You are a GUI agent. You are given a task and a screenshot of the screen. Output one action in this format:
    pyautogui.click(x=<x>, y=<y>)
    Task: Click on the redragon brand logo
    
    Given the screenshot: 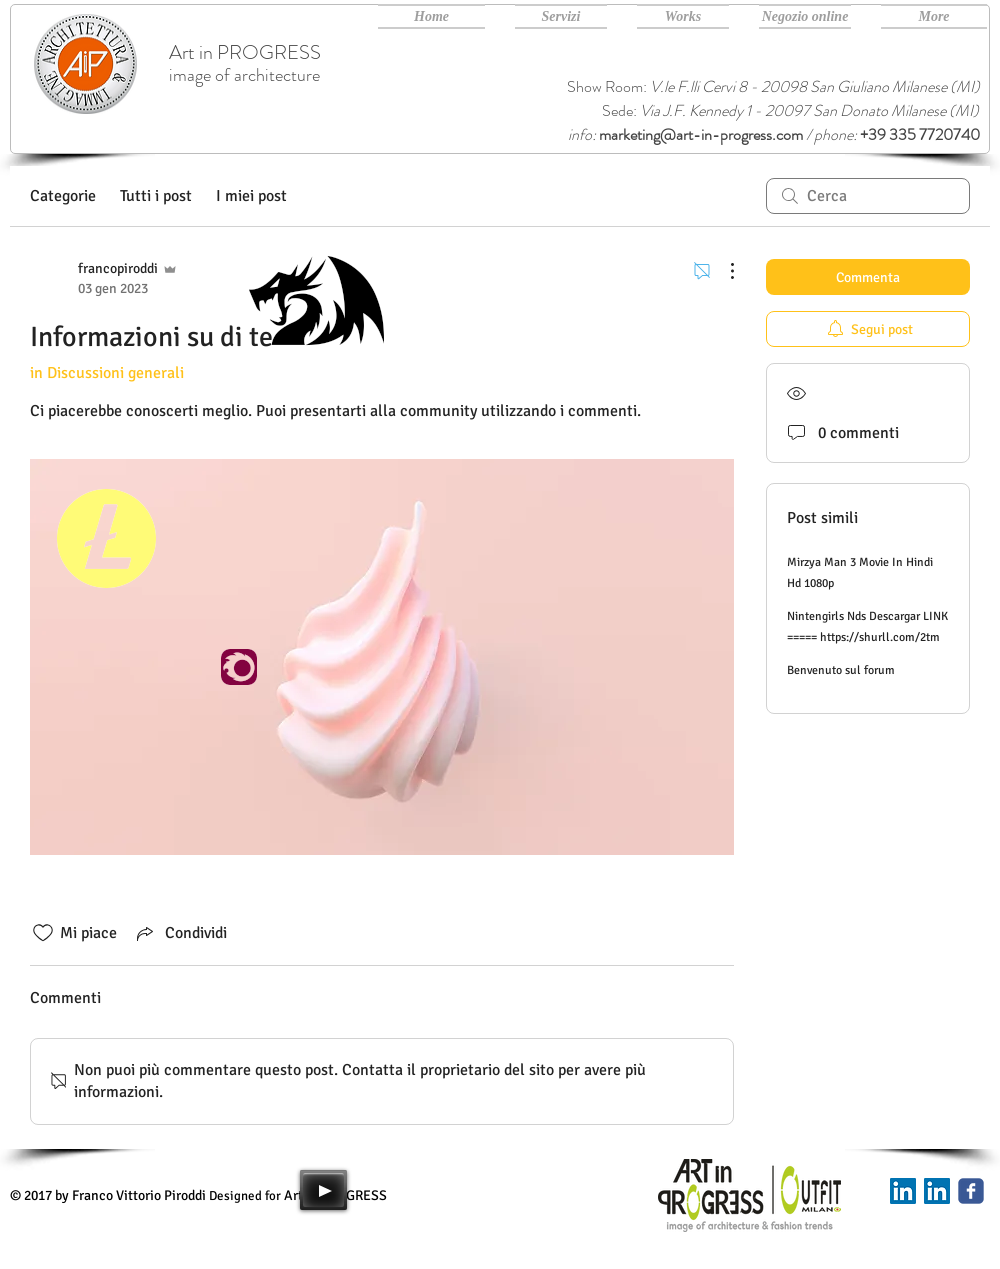 What is the action you would take?
    pyautogui.click(x=316, y=300)
    